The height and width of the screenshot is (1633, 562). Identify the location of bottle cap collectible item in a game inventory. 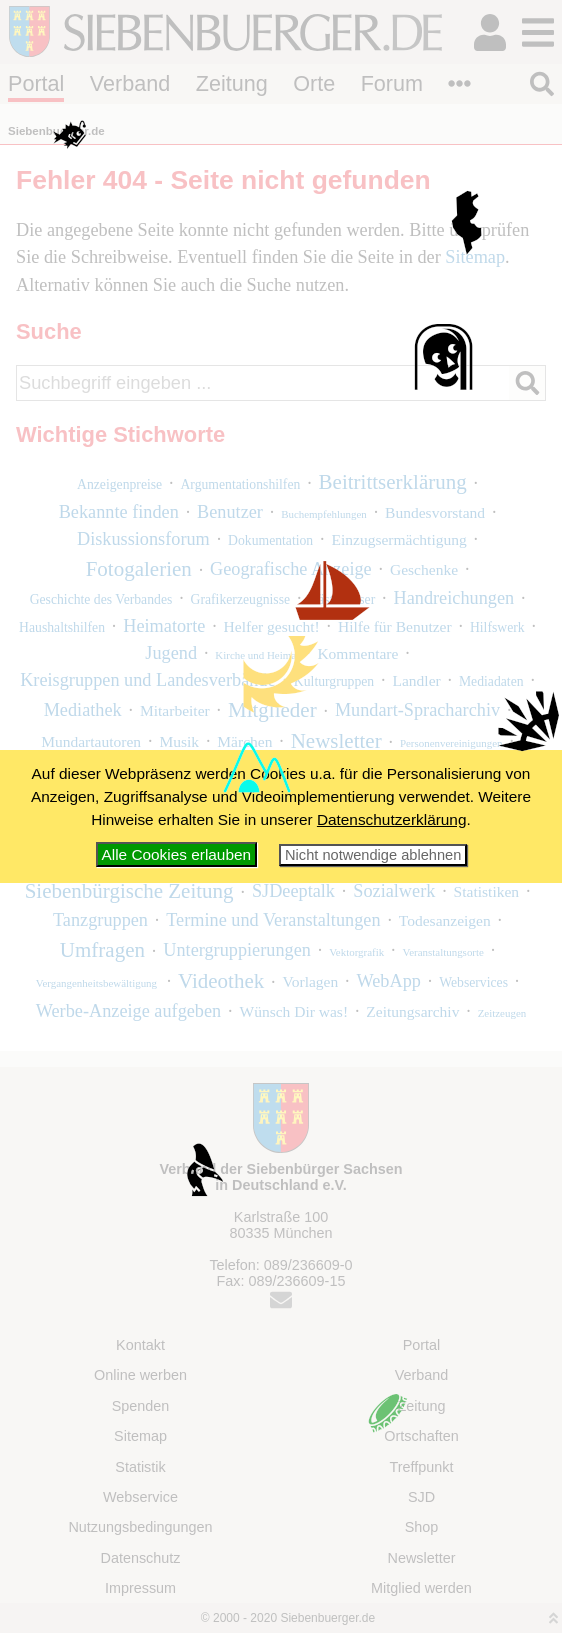
(388, 1413).